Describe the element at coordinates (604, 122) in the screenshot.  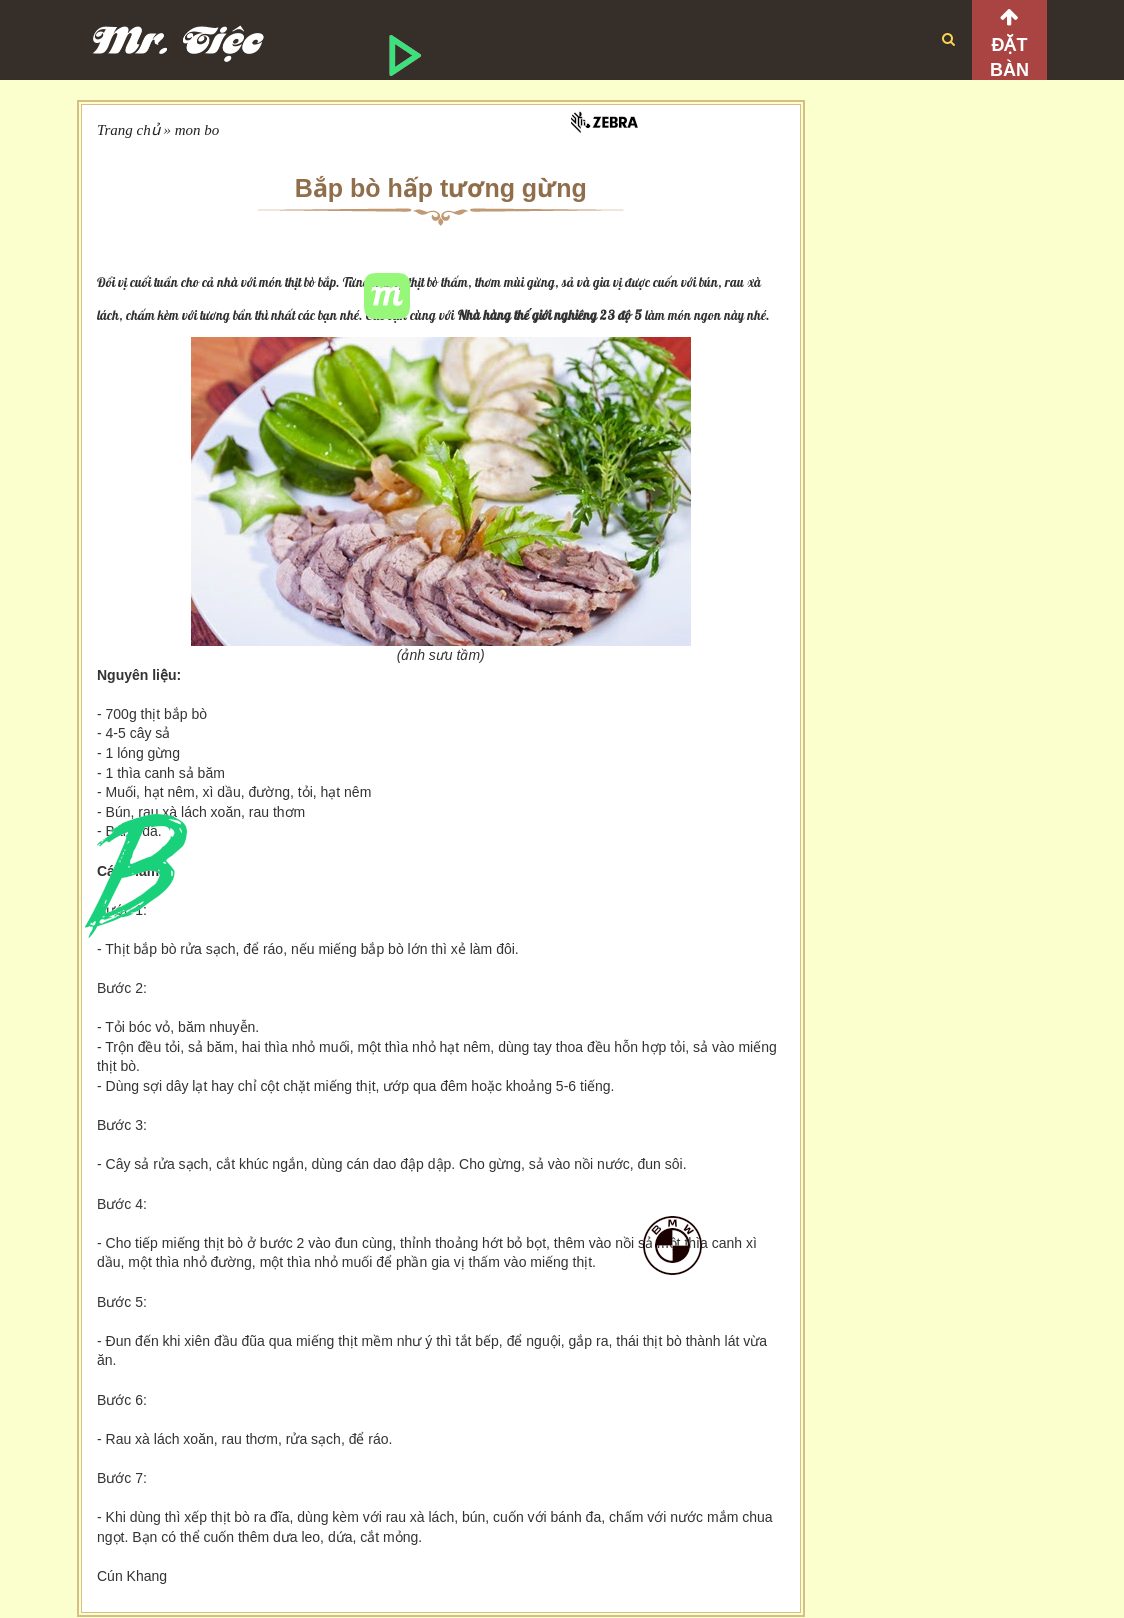
I see `zebra technologies company logo` at that location.